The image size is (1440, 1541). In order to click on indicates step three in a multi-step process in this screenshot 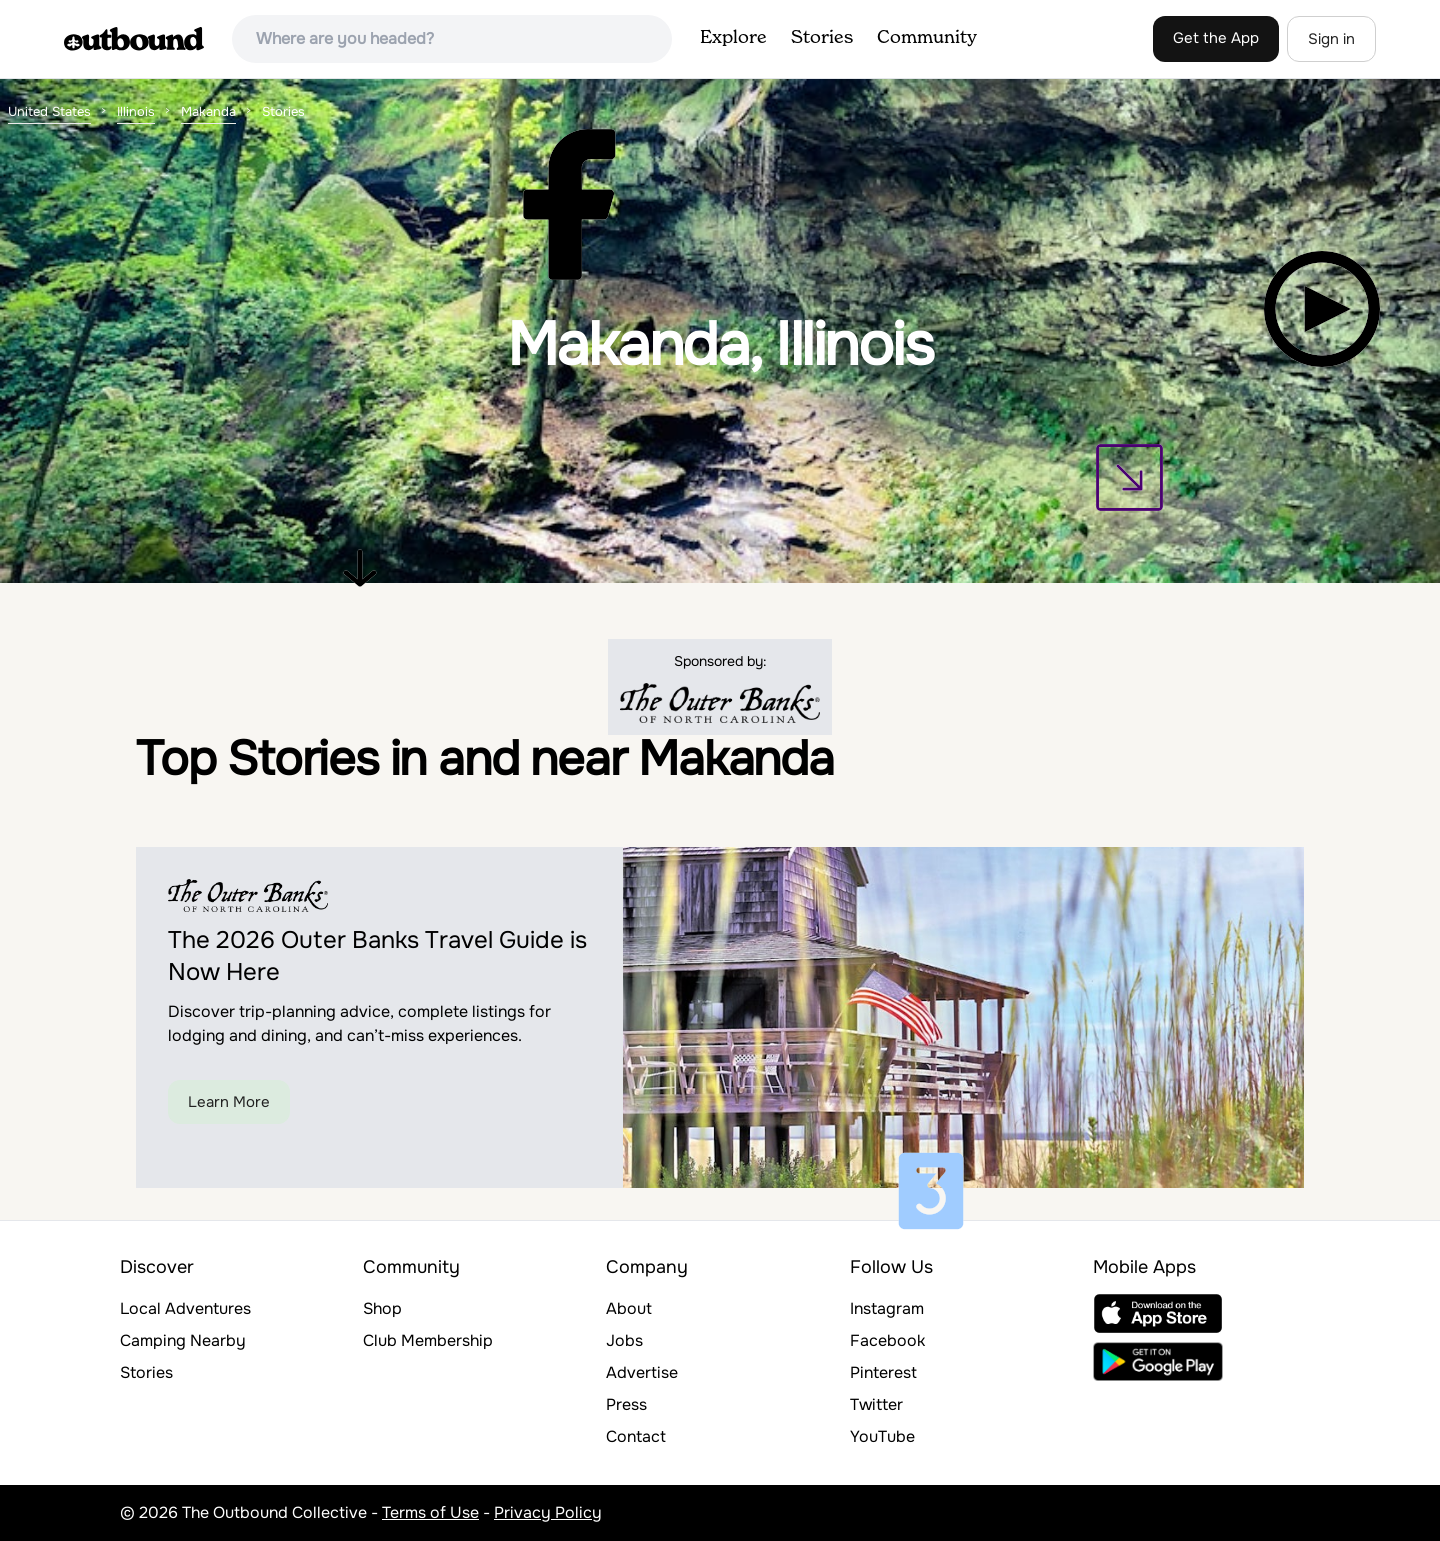, I will do `click(931, 1191)`.